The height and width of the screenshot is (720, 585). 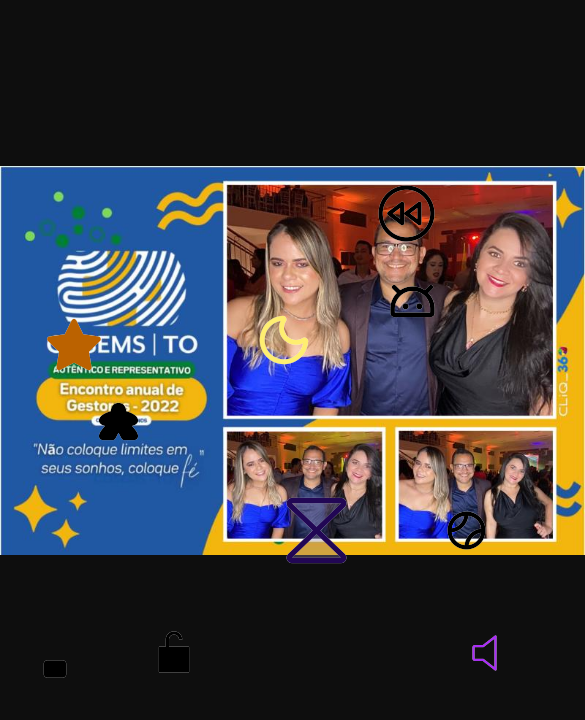 What do you see at coordinates (490, 653) in the screenshot?
I see `speaker with no audio output` at bounding box center [490, 653].